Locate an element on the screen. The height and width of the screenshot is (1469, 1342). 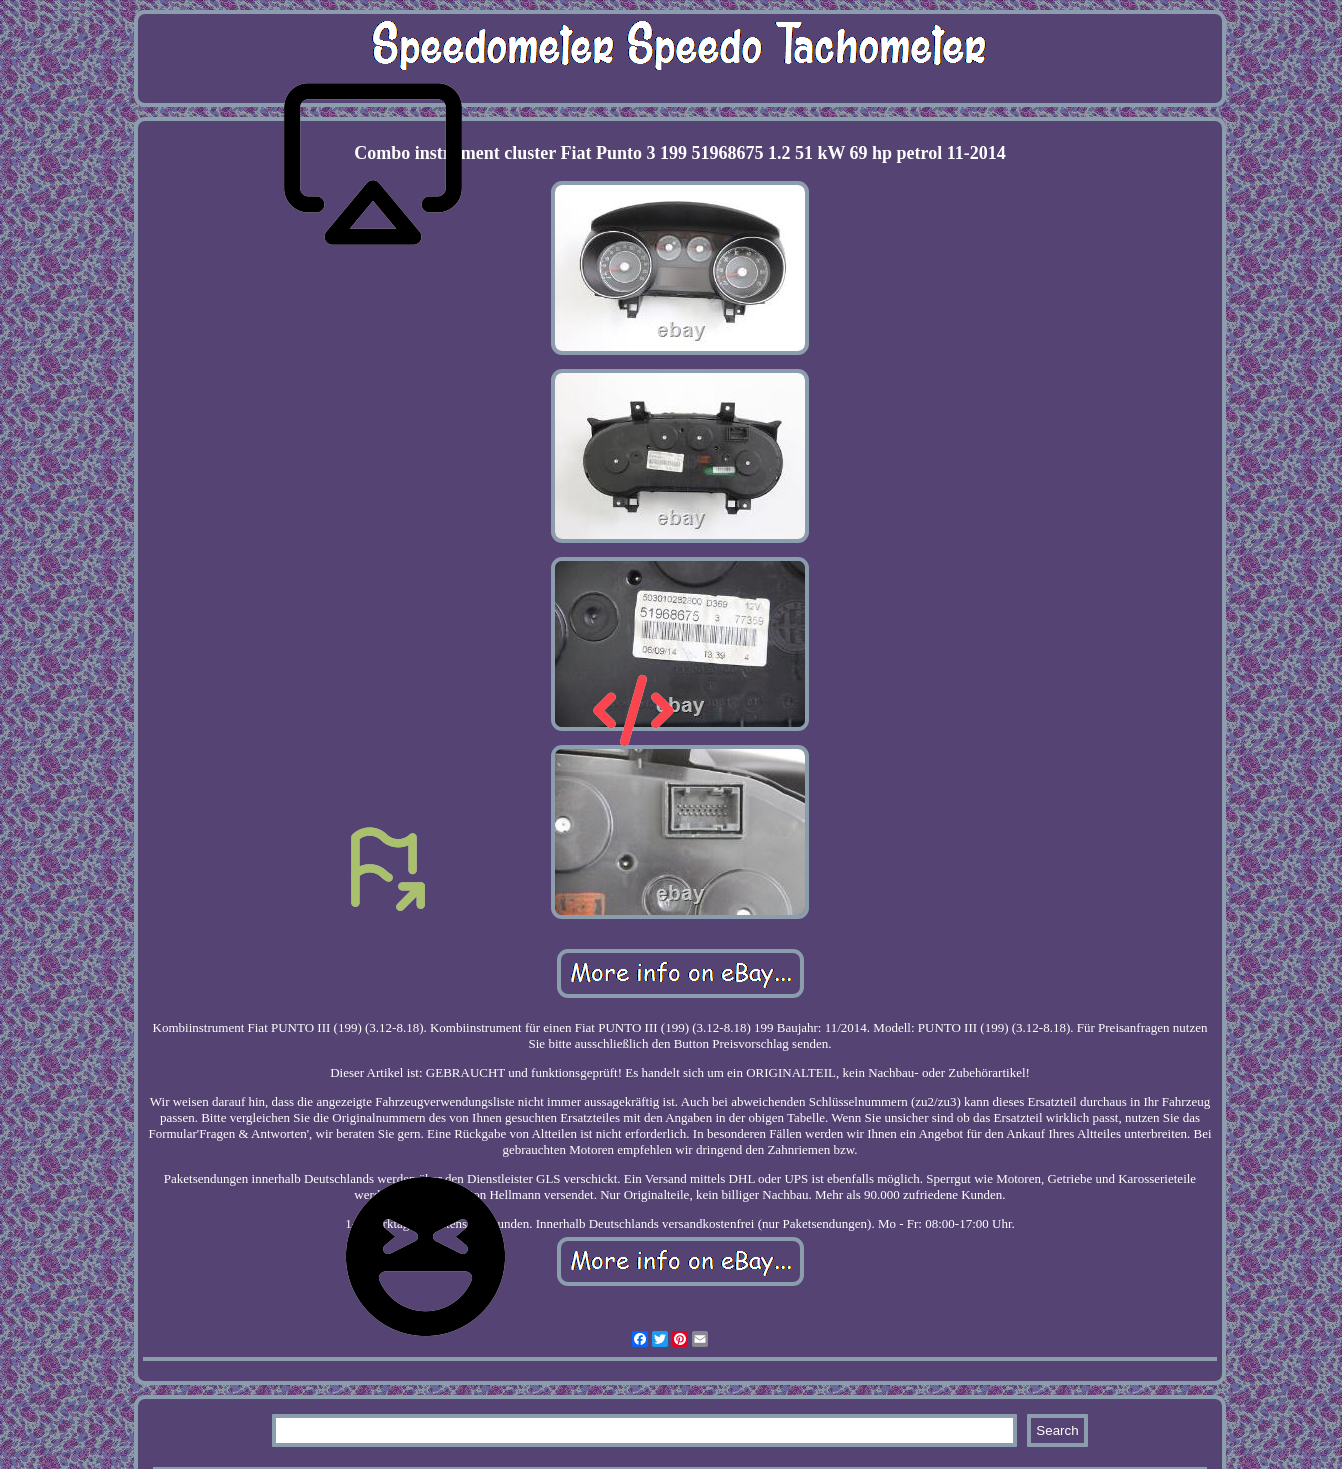
share a flagged item or report is located at coordinates (384, 866).